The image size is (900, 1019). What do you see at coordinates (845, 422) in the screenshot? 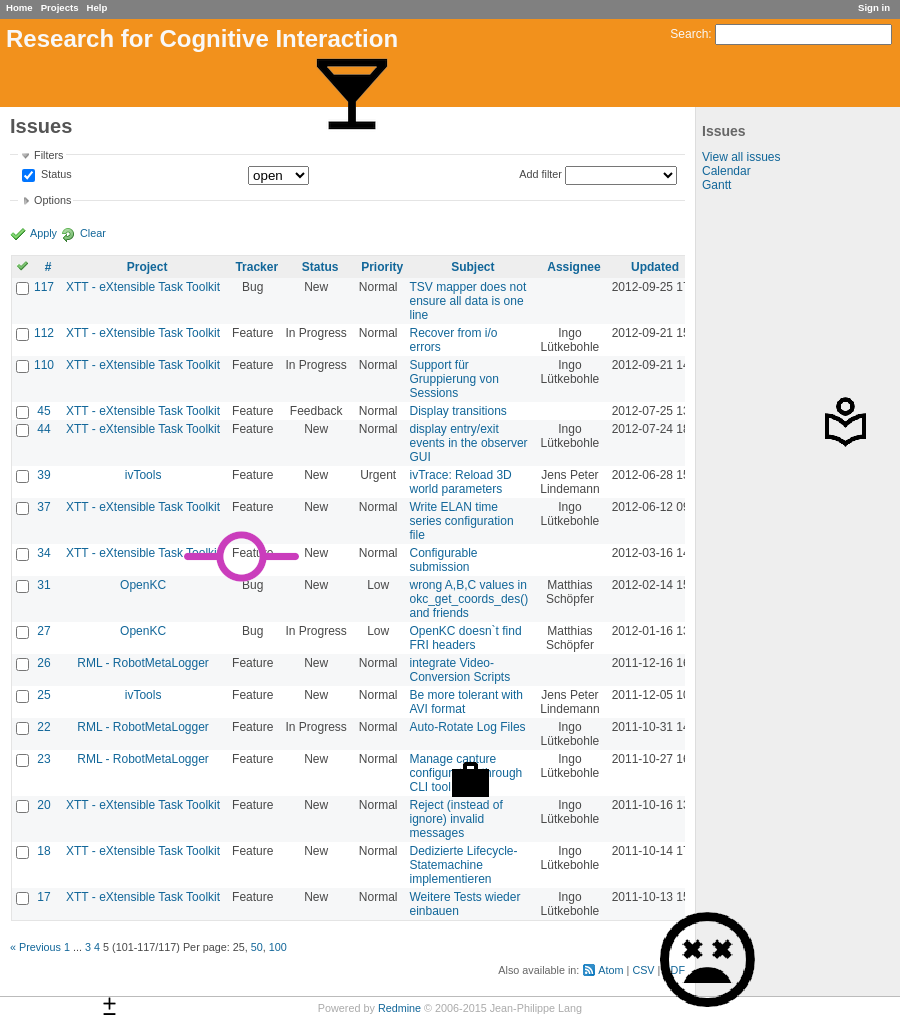
I see `access local library services` at bounding box center [845, 422].